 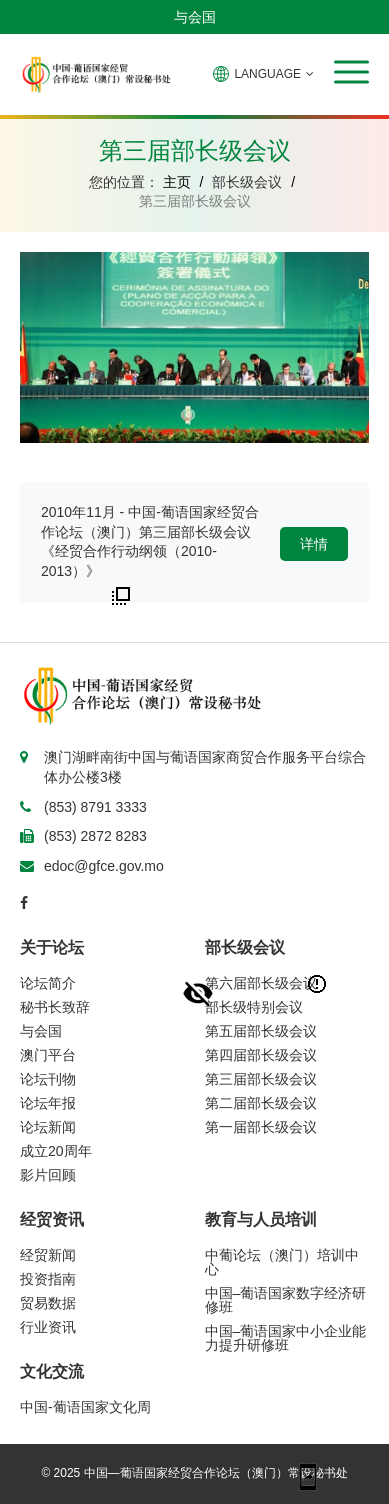 I want to click on share your mobile screen with others, so click(x=308, y=1477).